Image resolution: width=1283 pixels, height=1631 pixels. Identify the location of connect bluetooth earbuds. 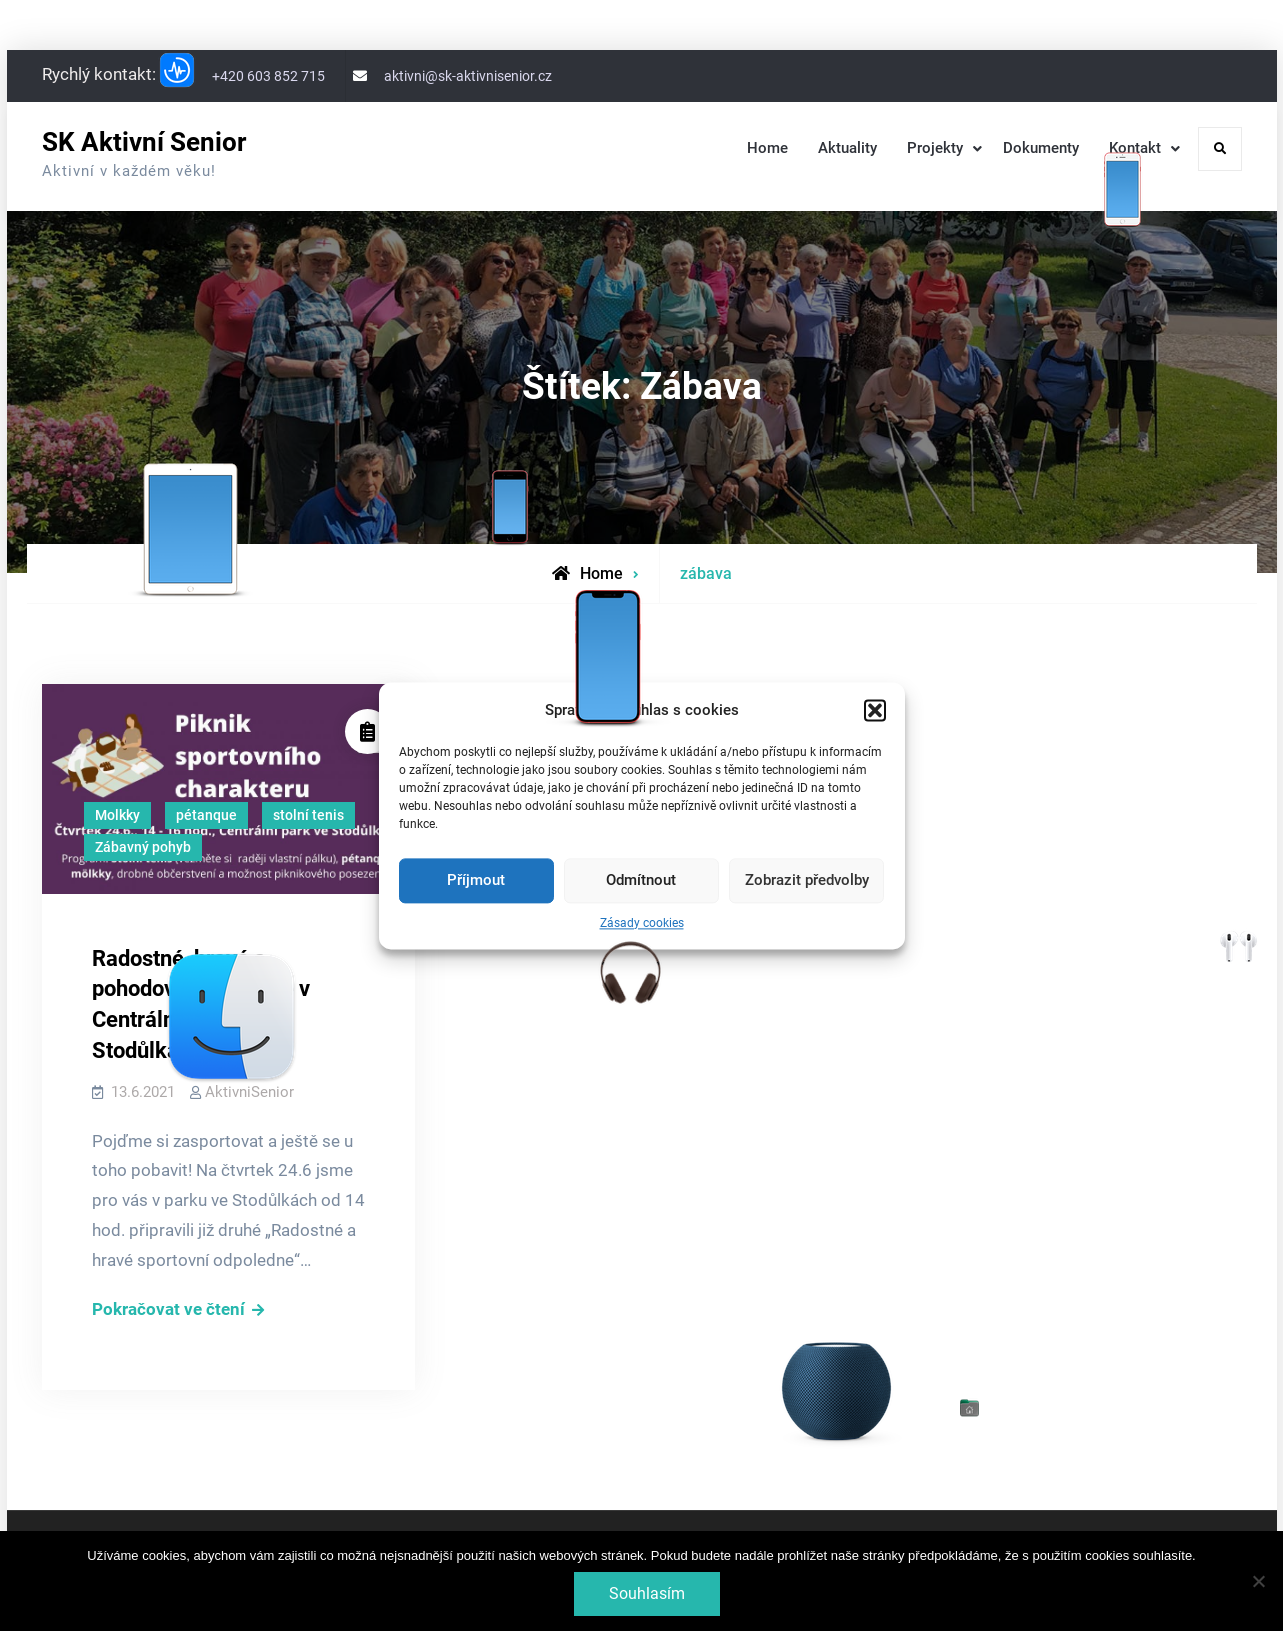
(1239, 947).